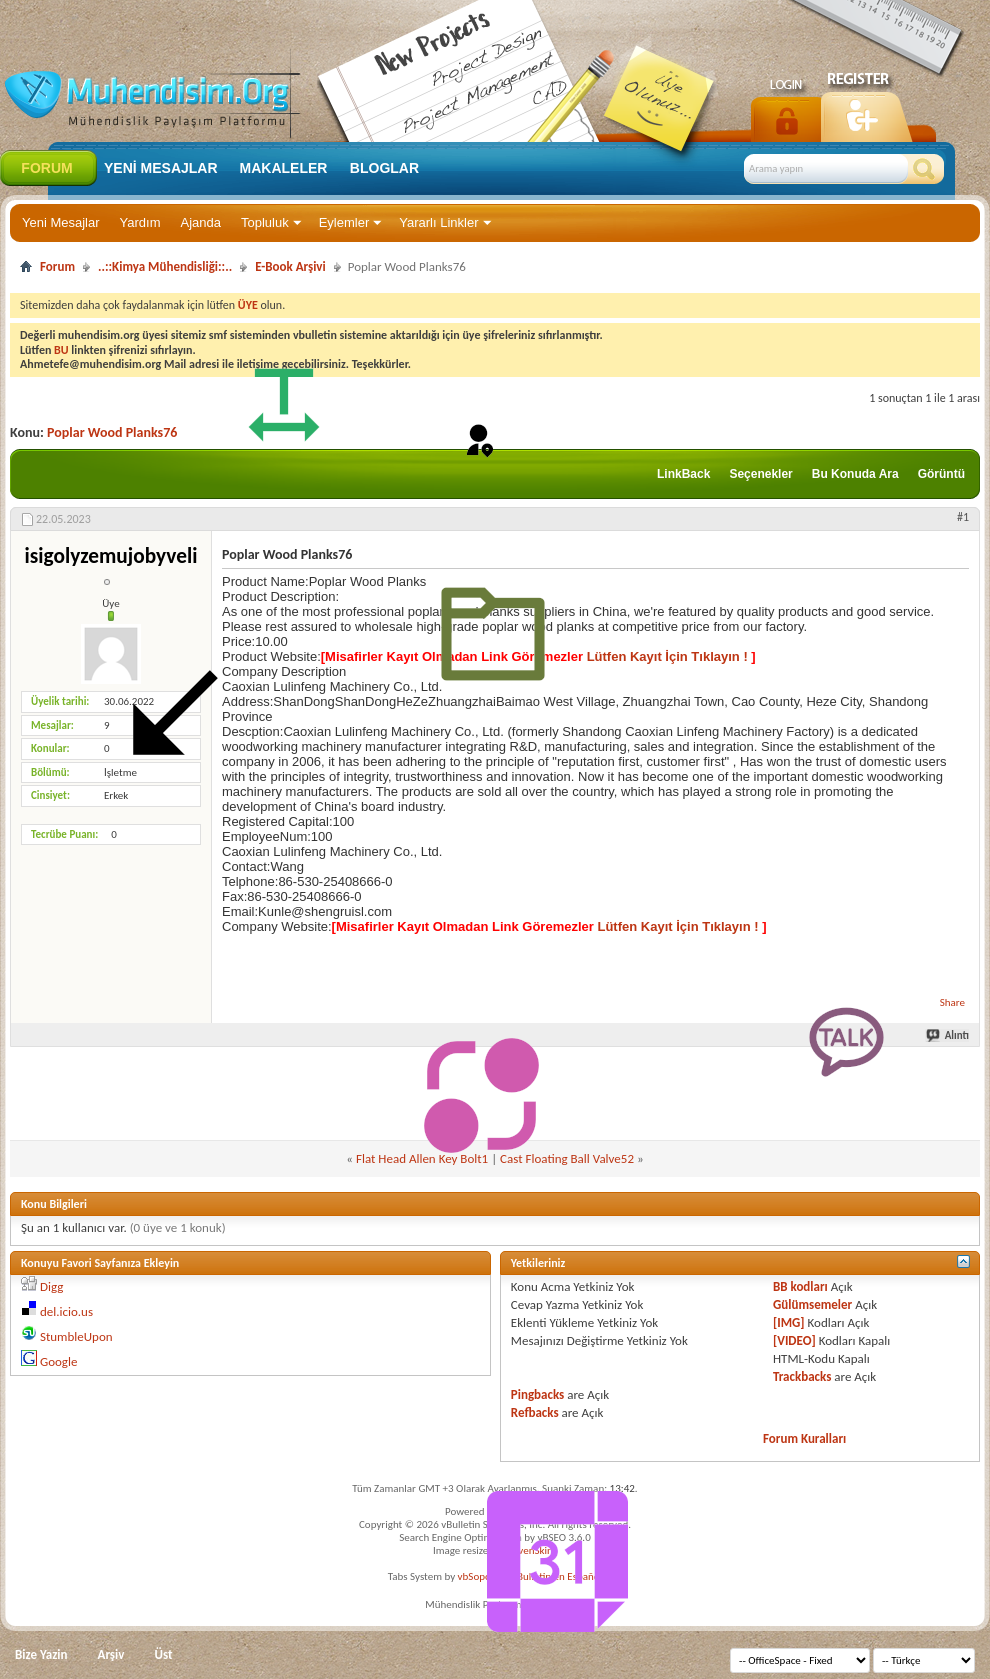  What do you see at coordinates (846, 1039) in the screenshot?
I see `open KakaoTalk messenger` at bounding box center [846, 1039].